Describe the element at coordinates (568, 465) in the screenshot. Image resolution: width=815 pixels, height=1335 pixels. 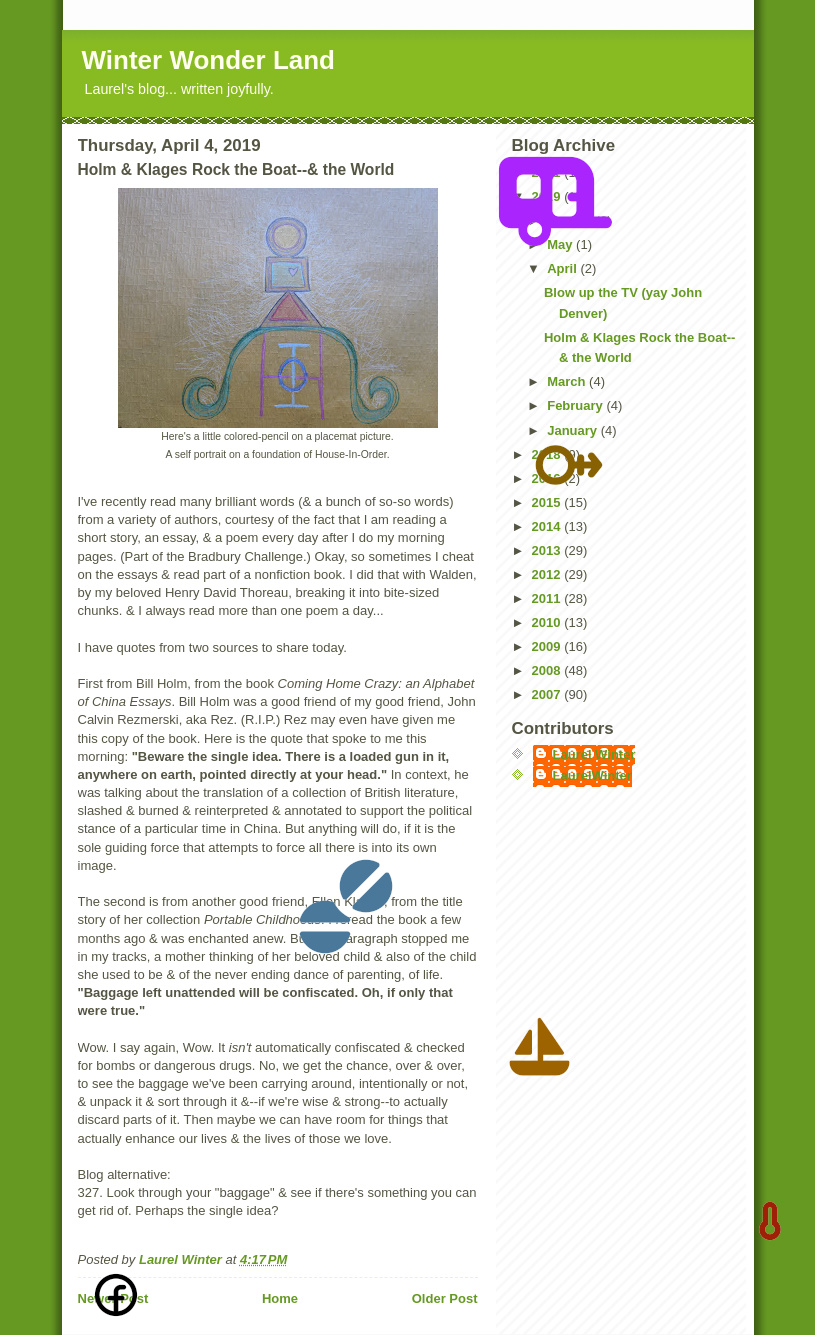
I see `indicates horizontal male gender symbol or masculine orientation` at that location.